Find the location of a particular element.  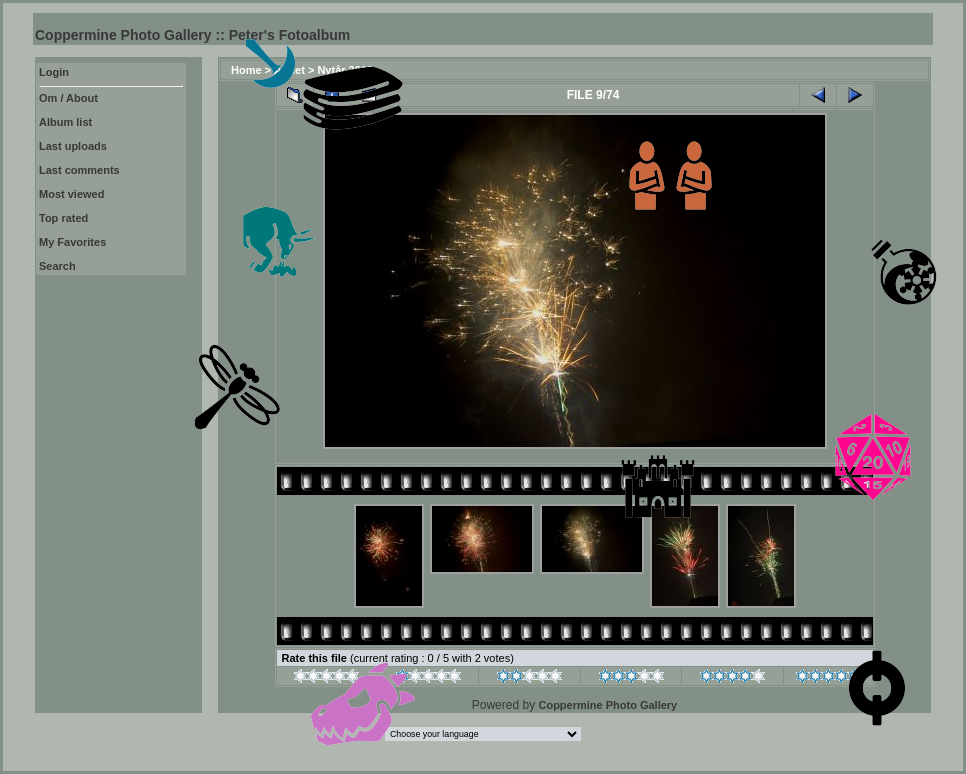

select crescent blade weapon in game inventory is located at coordinates (270, 63).